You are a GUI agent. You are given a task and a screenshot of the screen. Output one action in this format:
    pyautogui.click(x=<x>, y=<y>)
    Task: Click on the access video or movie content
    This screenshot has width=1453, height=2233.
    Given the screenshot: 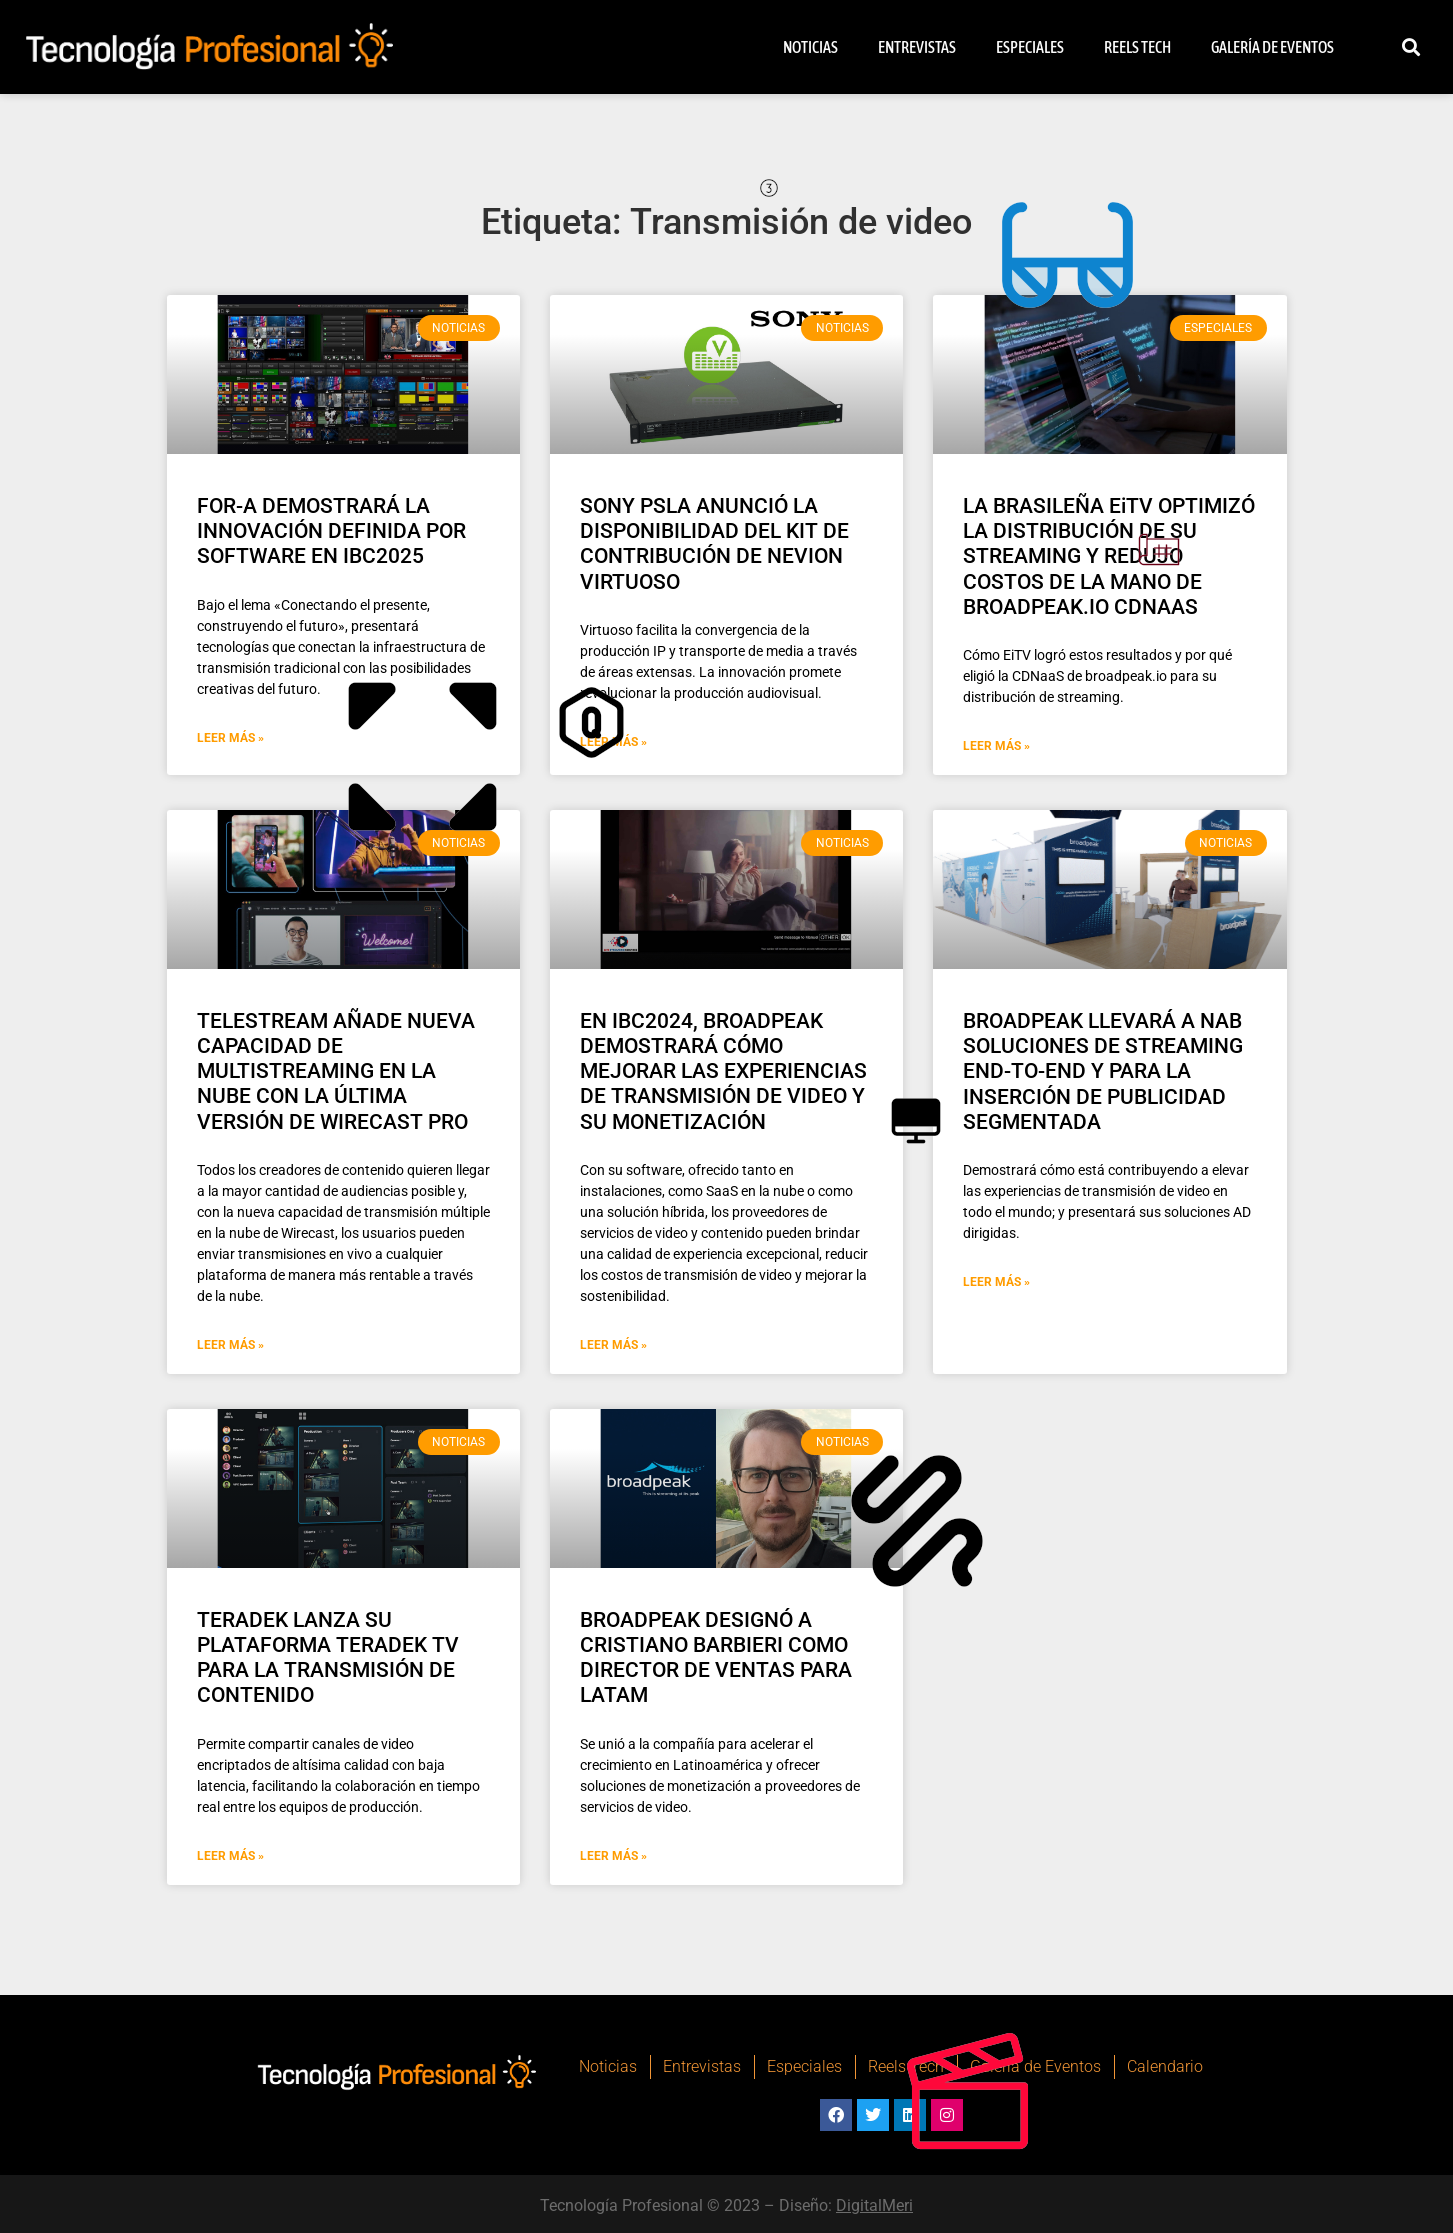 What is the action you would take?
    pyautogui.click(x=970, y=2096)
    